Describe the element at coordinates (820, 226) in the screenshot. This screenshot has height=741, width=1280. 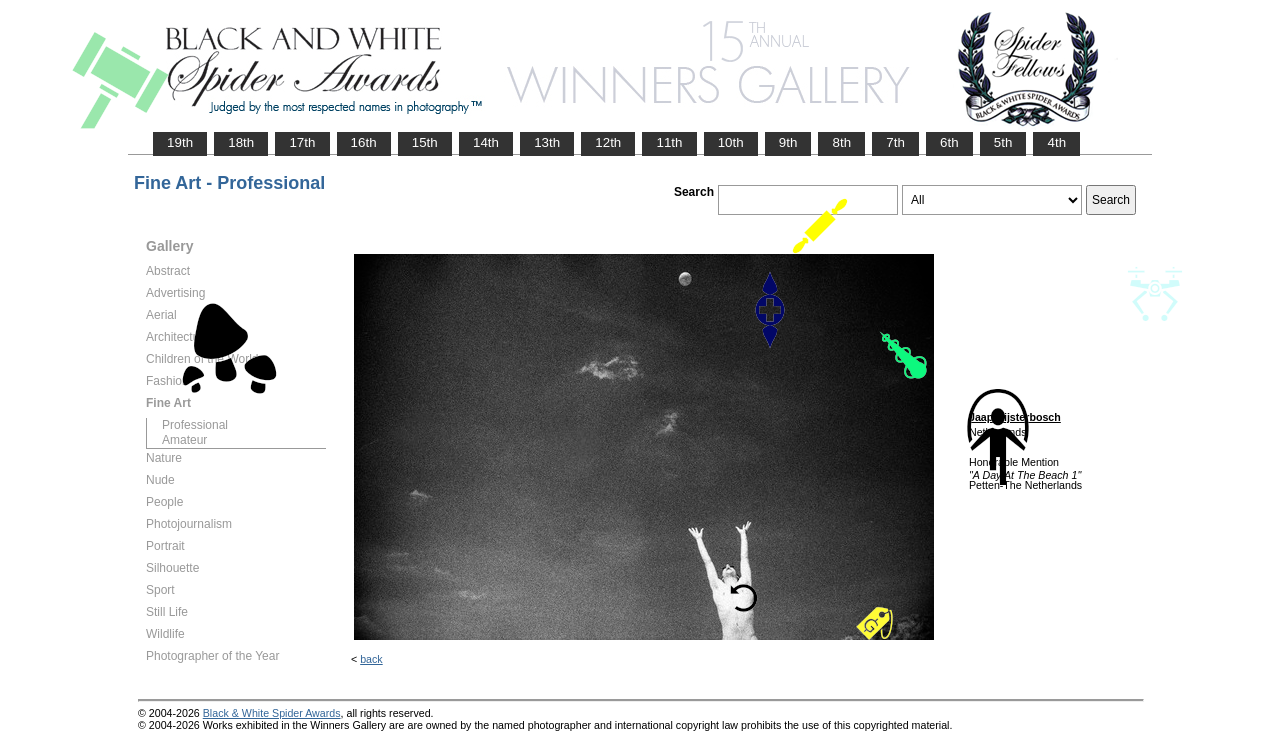
I see `access baking or cooking tools` at that location.